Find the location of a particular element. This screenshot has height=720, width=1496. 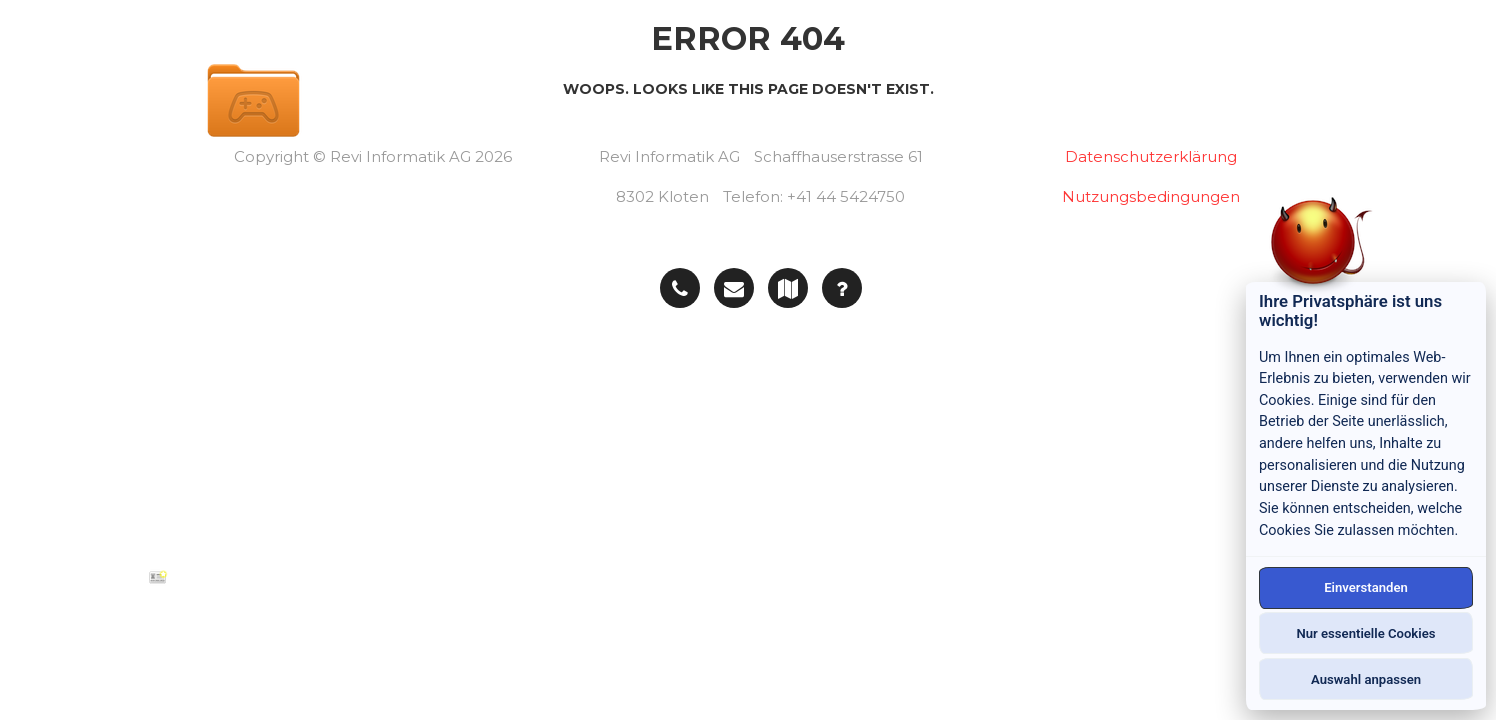

open your games folder is located at coordinates (253, 100).